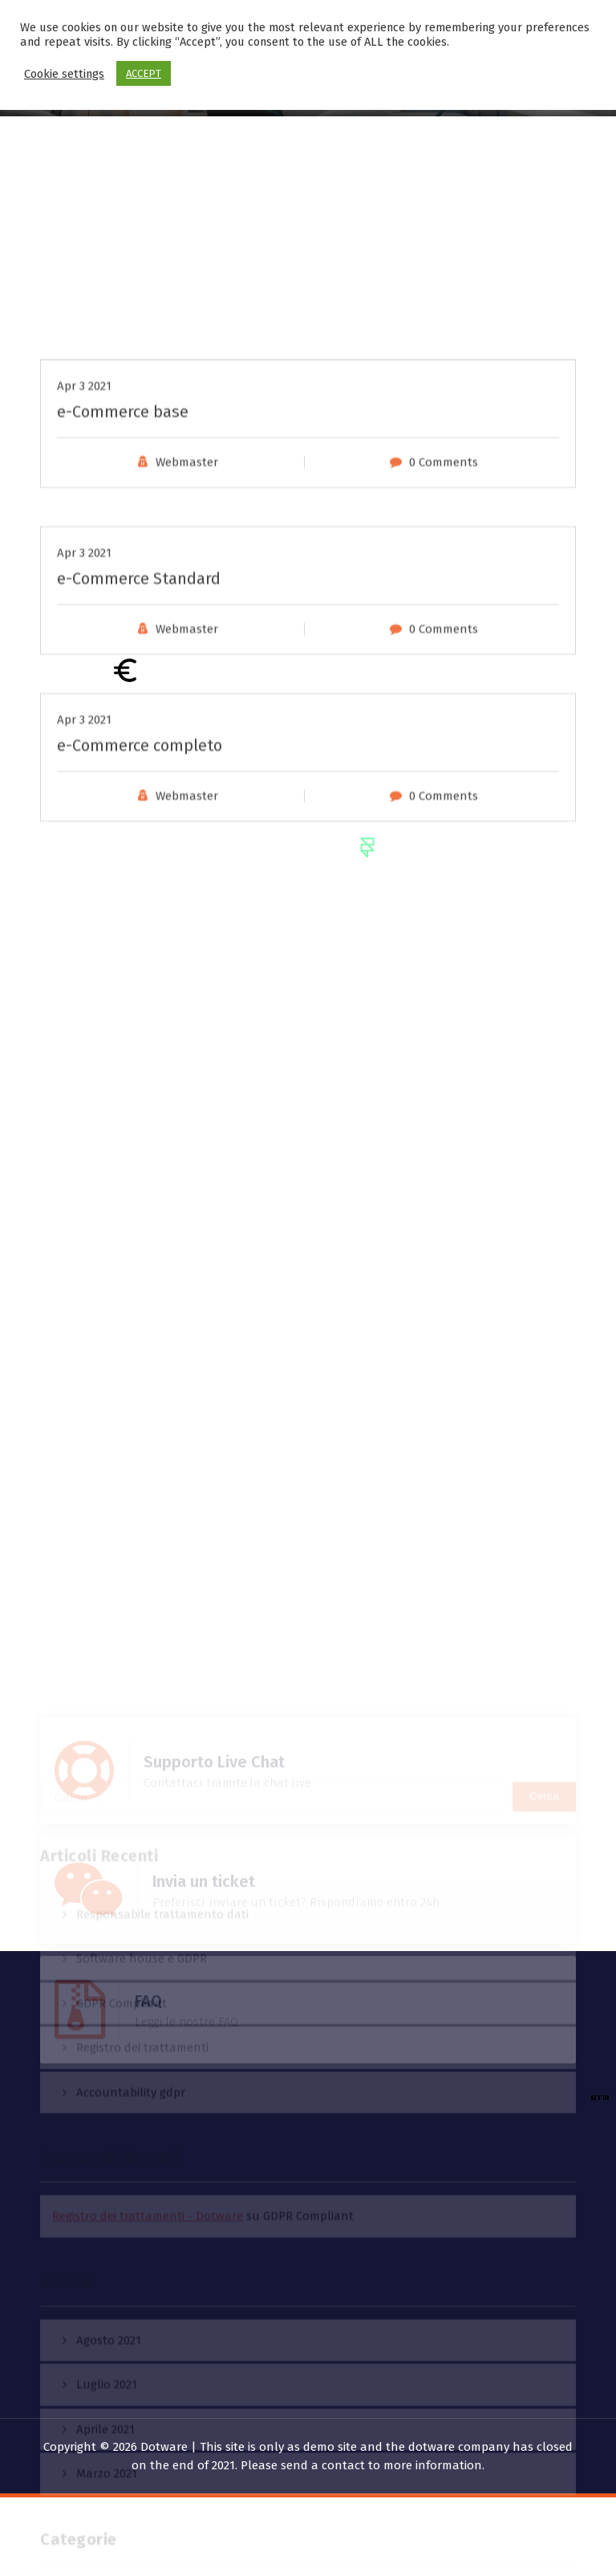  What do you see at coordinates (600, 2098) in the screenshot?
I see `find nearby ATM locations` at bounding box center [600, 2098].